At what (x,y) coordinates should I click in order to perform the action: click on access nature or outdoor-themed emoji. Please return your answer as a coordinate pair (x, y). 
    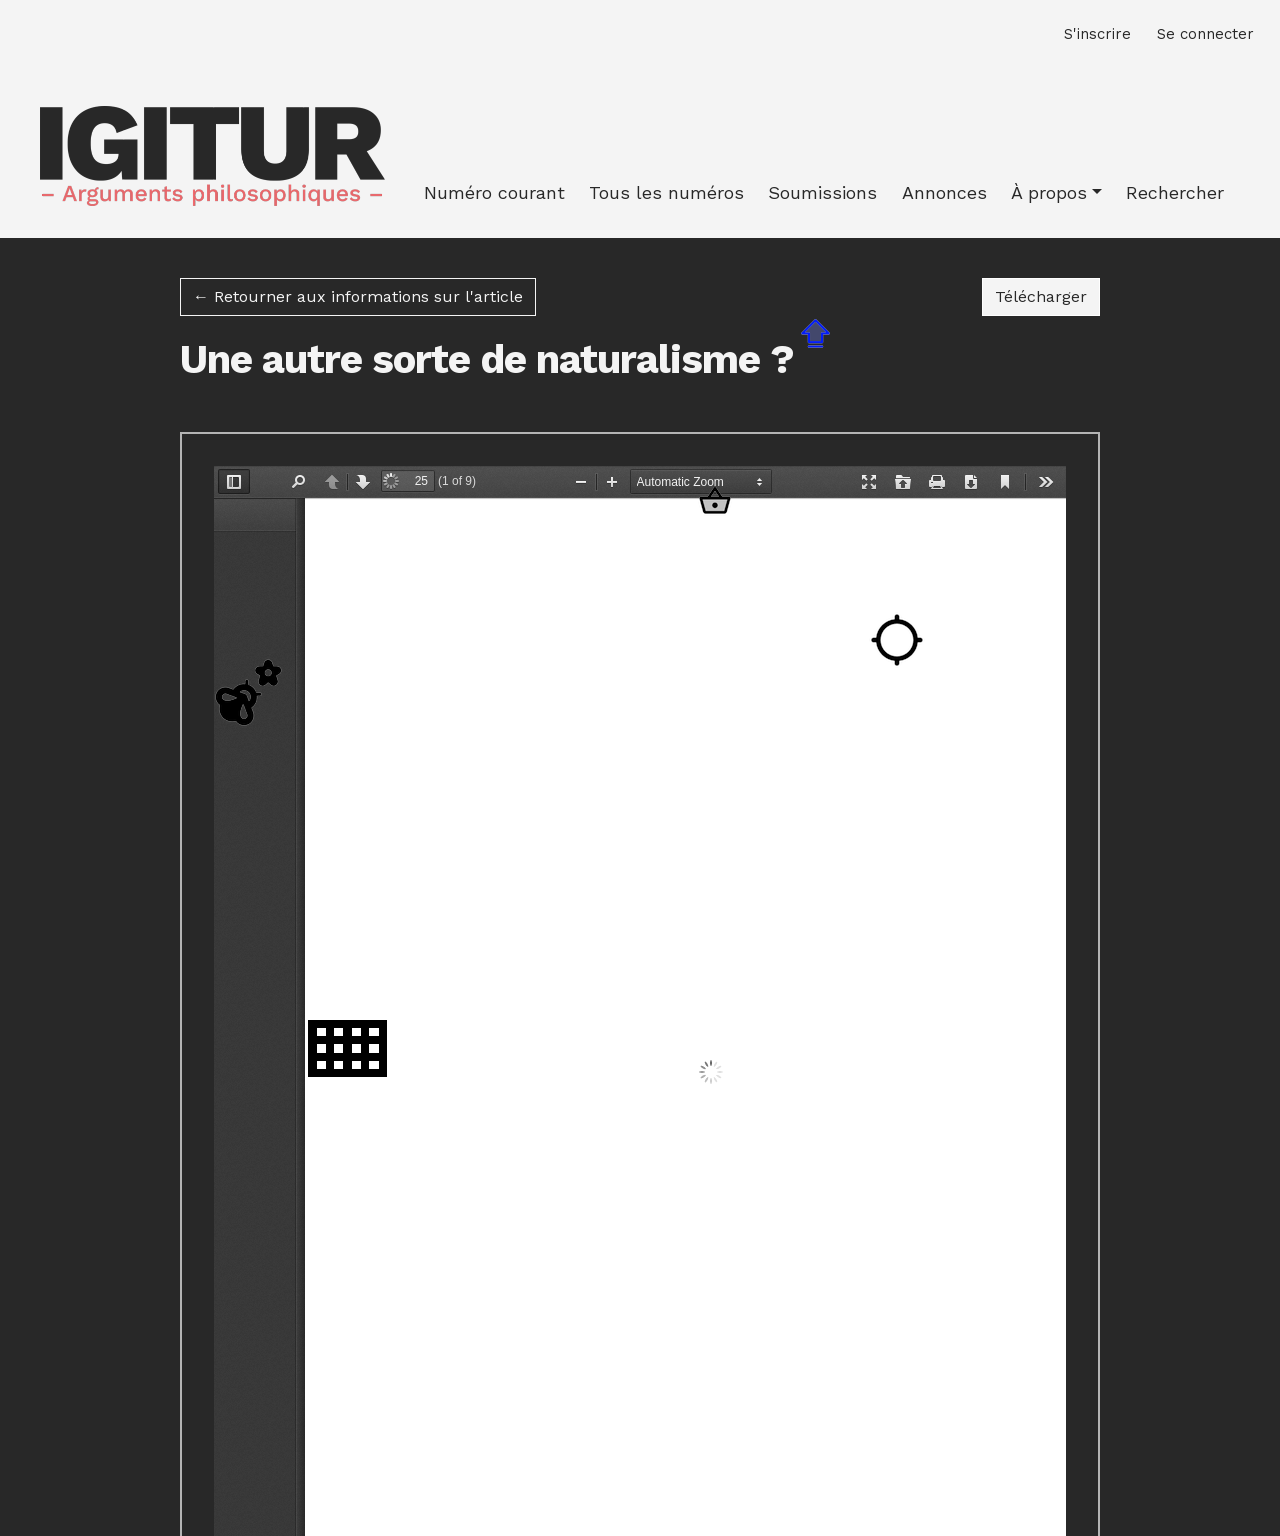
    Looking at the image, I should click on (248, 692).